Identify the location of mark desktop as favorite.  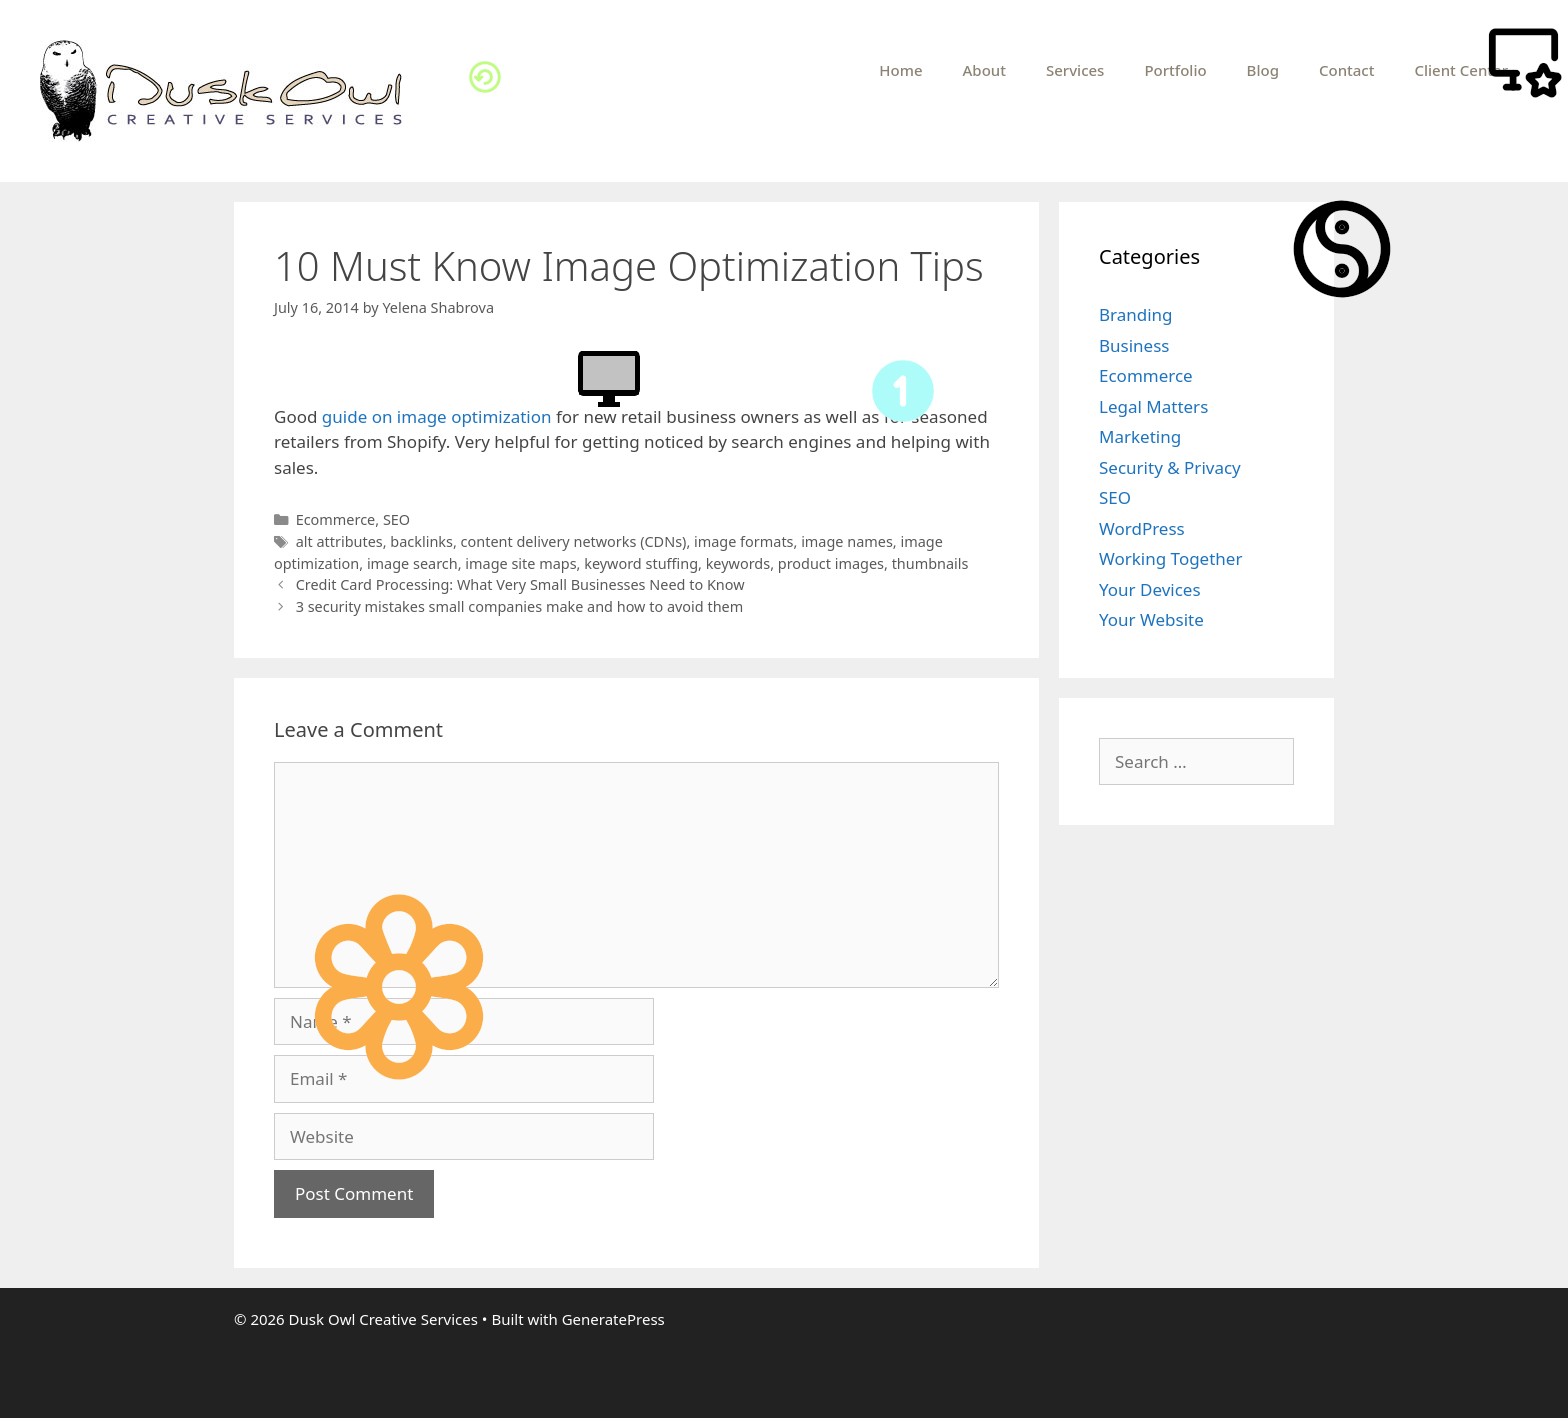
(1523, 59).